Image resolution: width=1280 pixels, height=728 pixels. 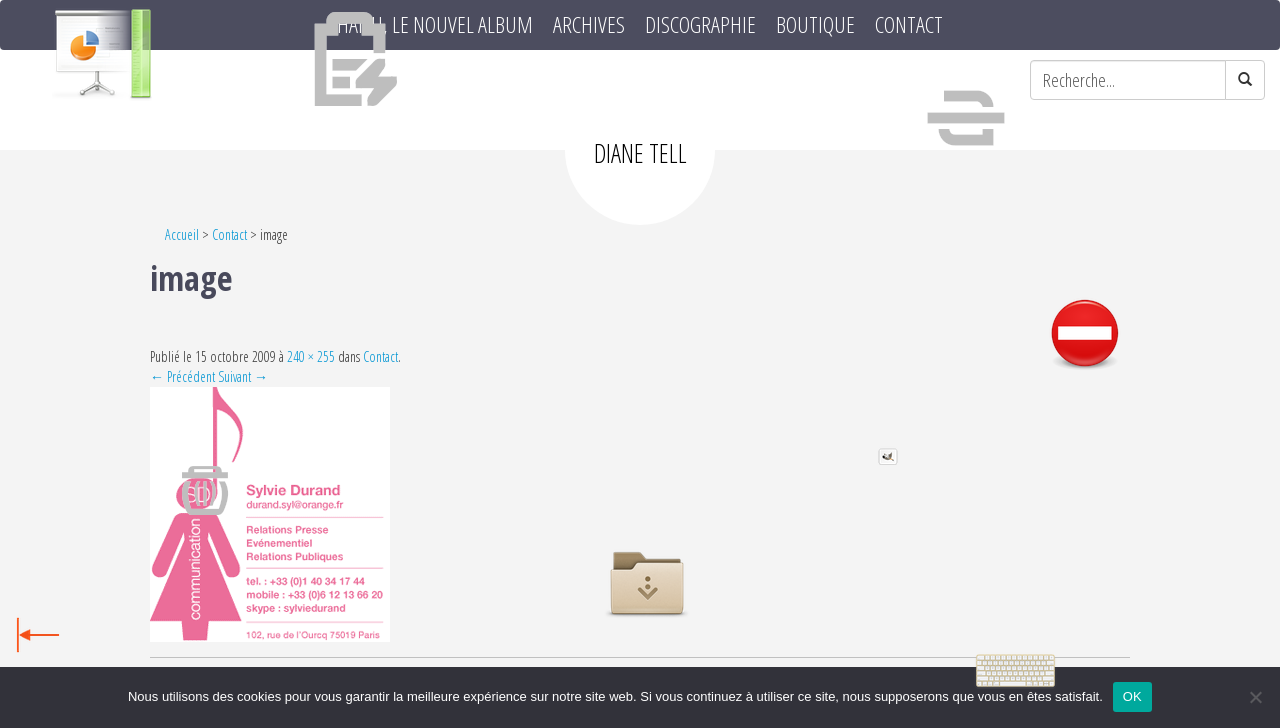 What do you see at coordinates (647, 587) in the screenshot?
I see `access your downloads folder` at bounding box center [647, 587].